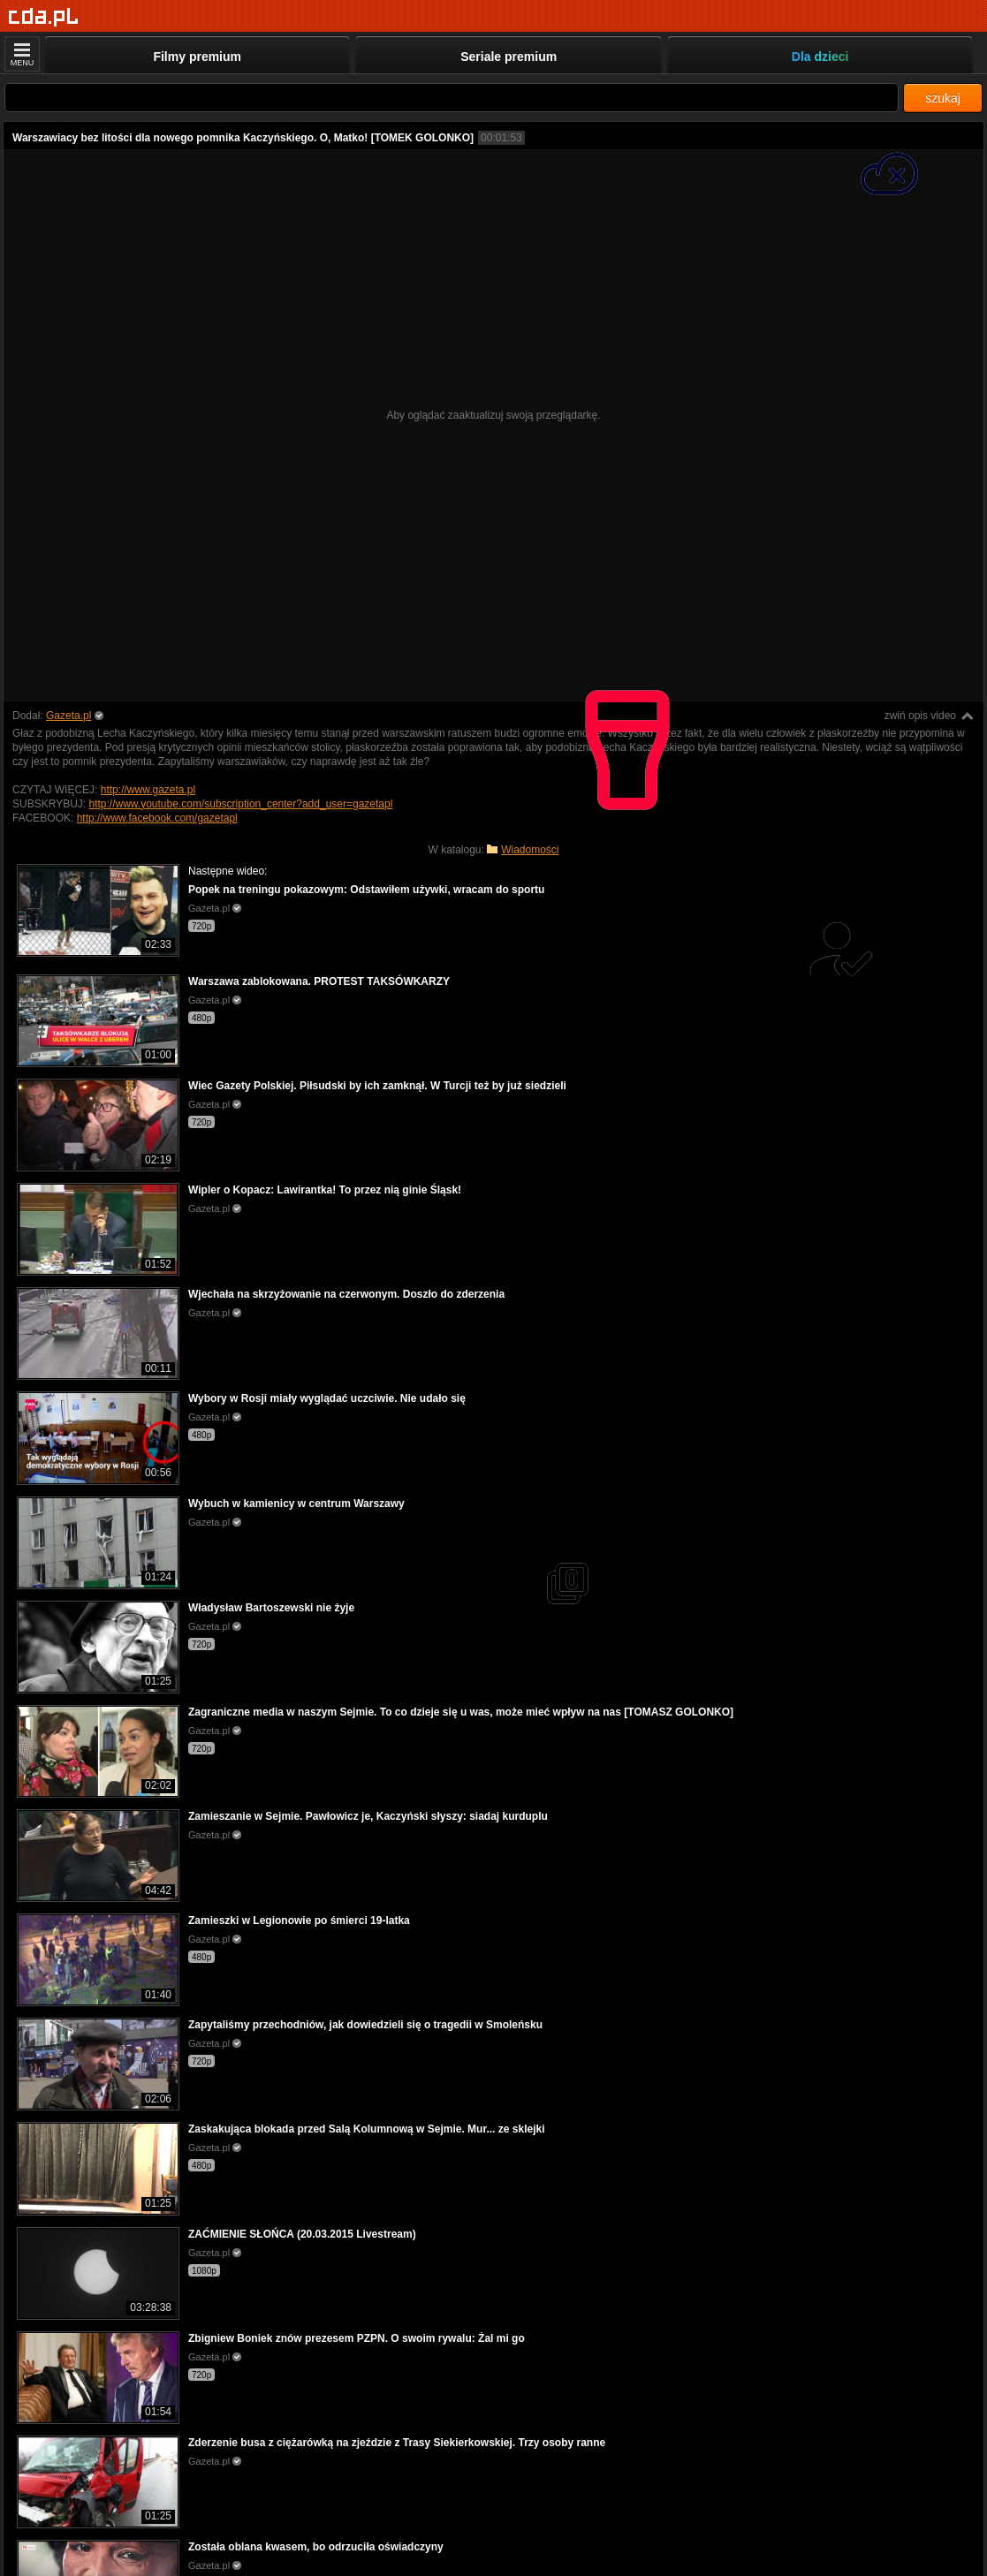  Describe the element at coordinates (840, 949) in the screenshot. I see `user registration completed successfully` at that location.